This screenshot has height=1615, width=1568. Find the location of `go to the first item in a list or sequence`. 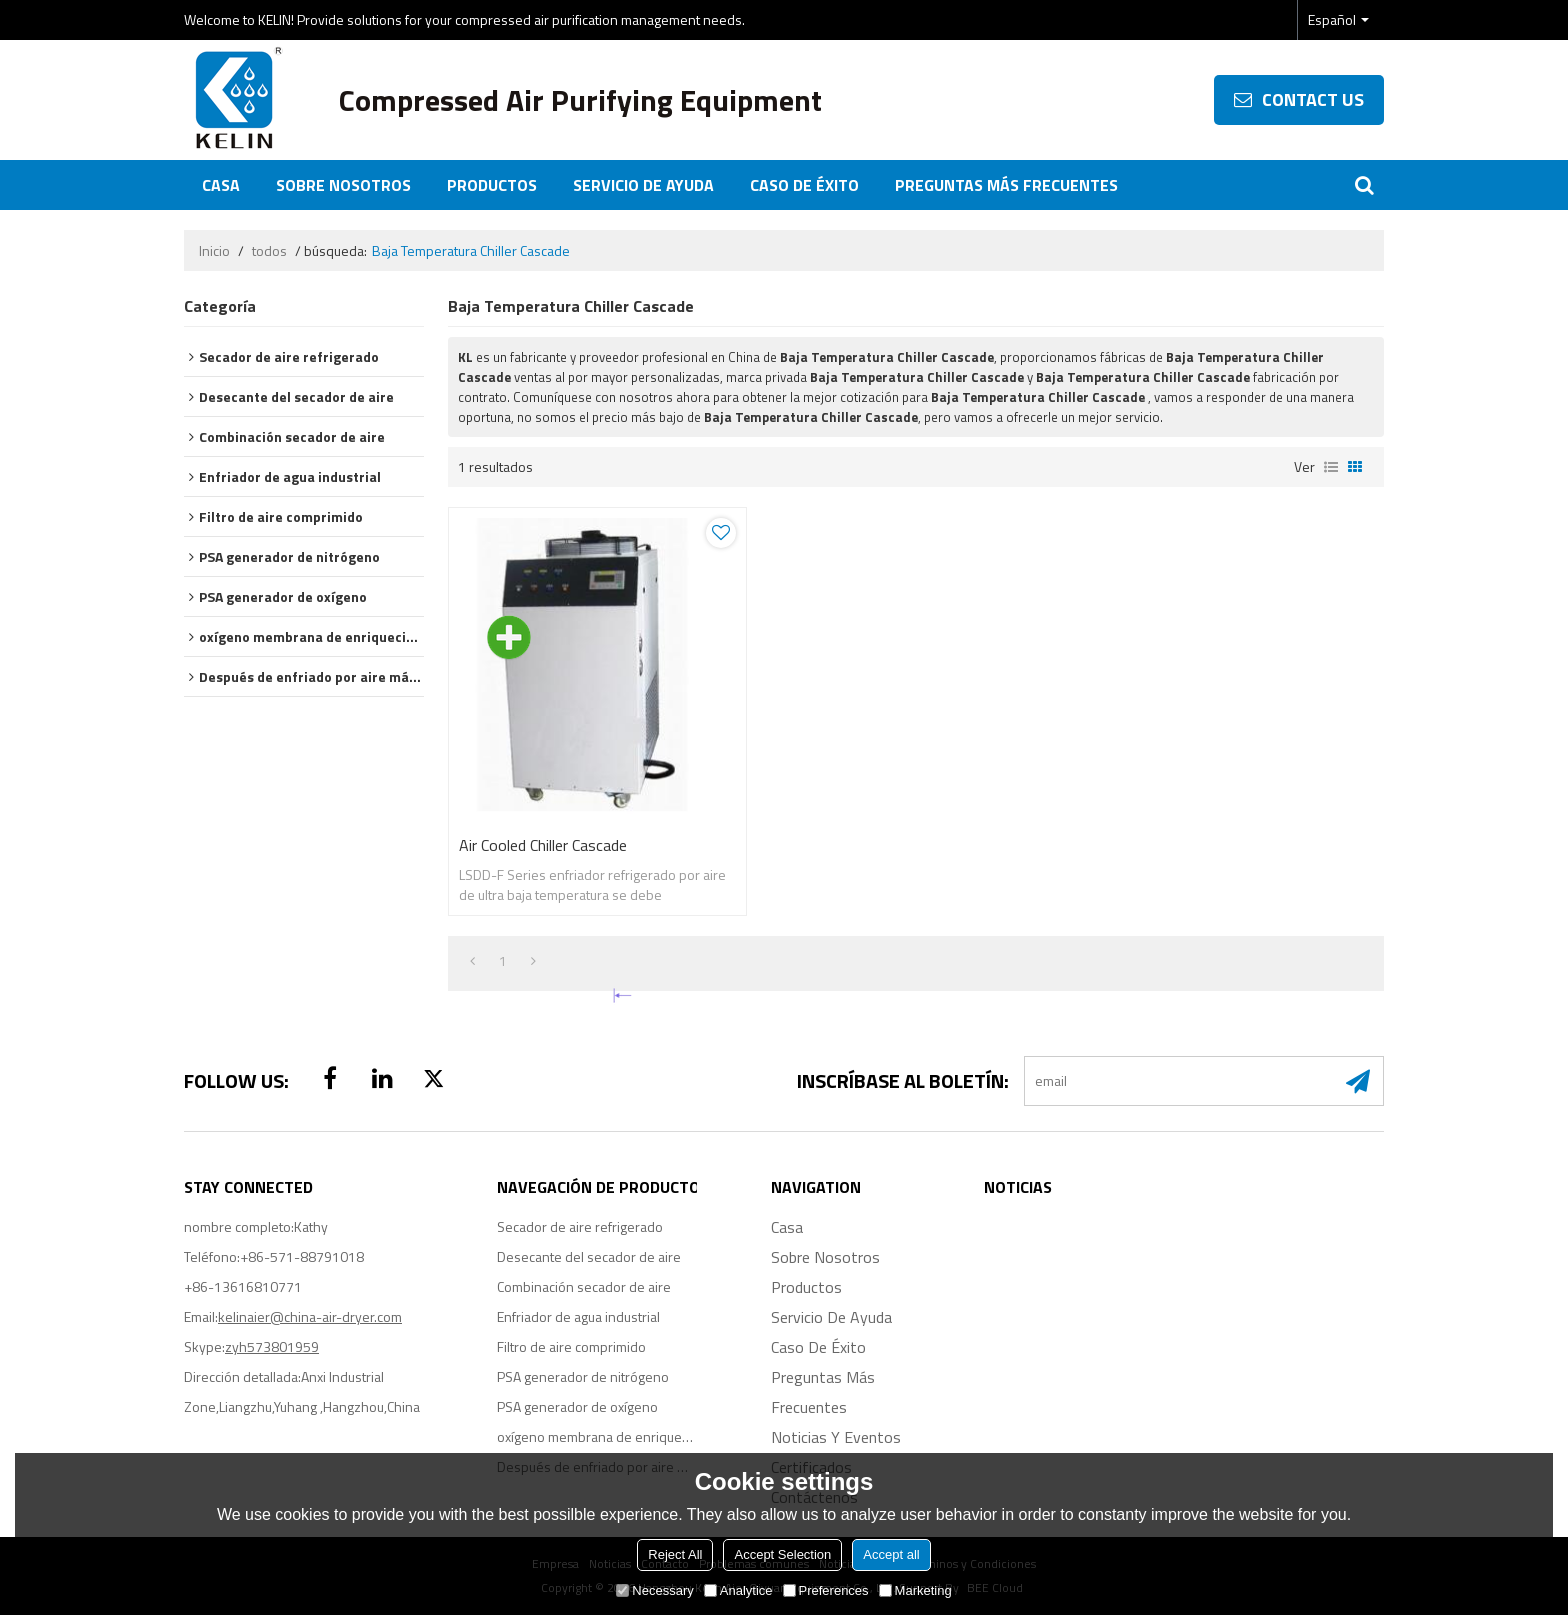

go to the first item in a list or sequence is located at coordinates (622, 995).